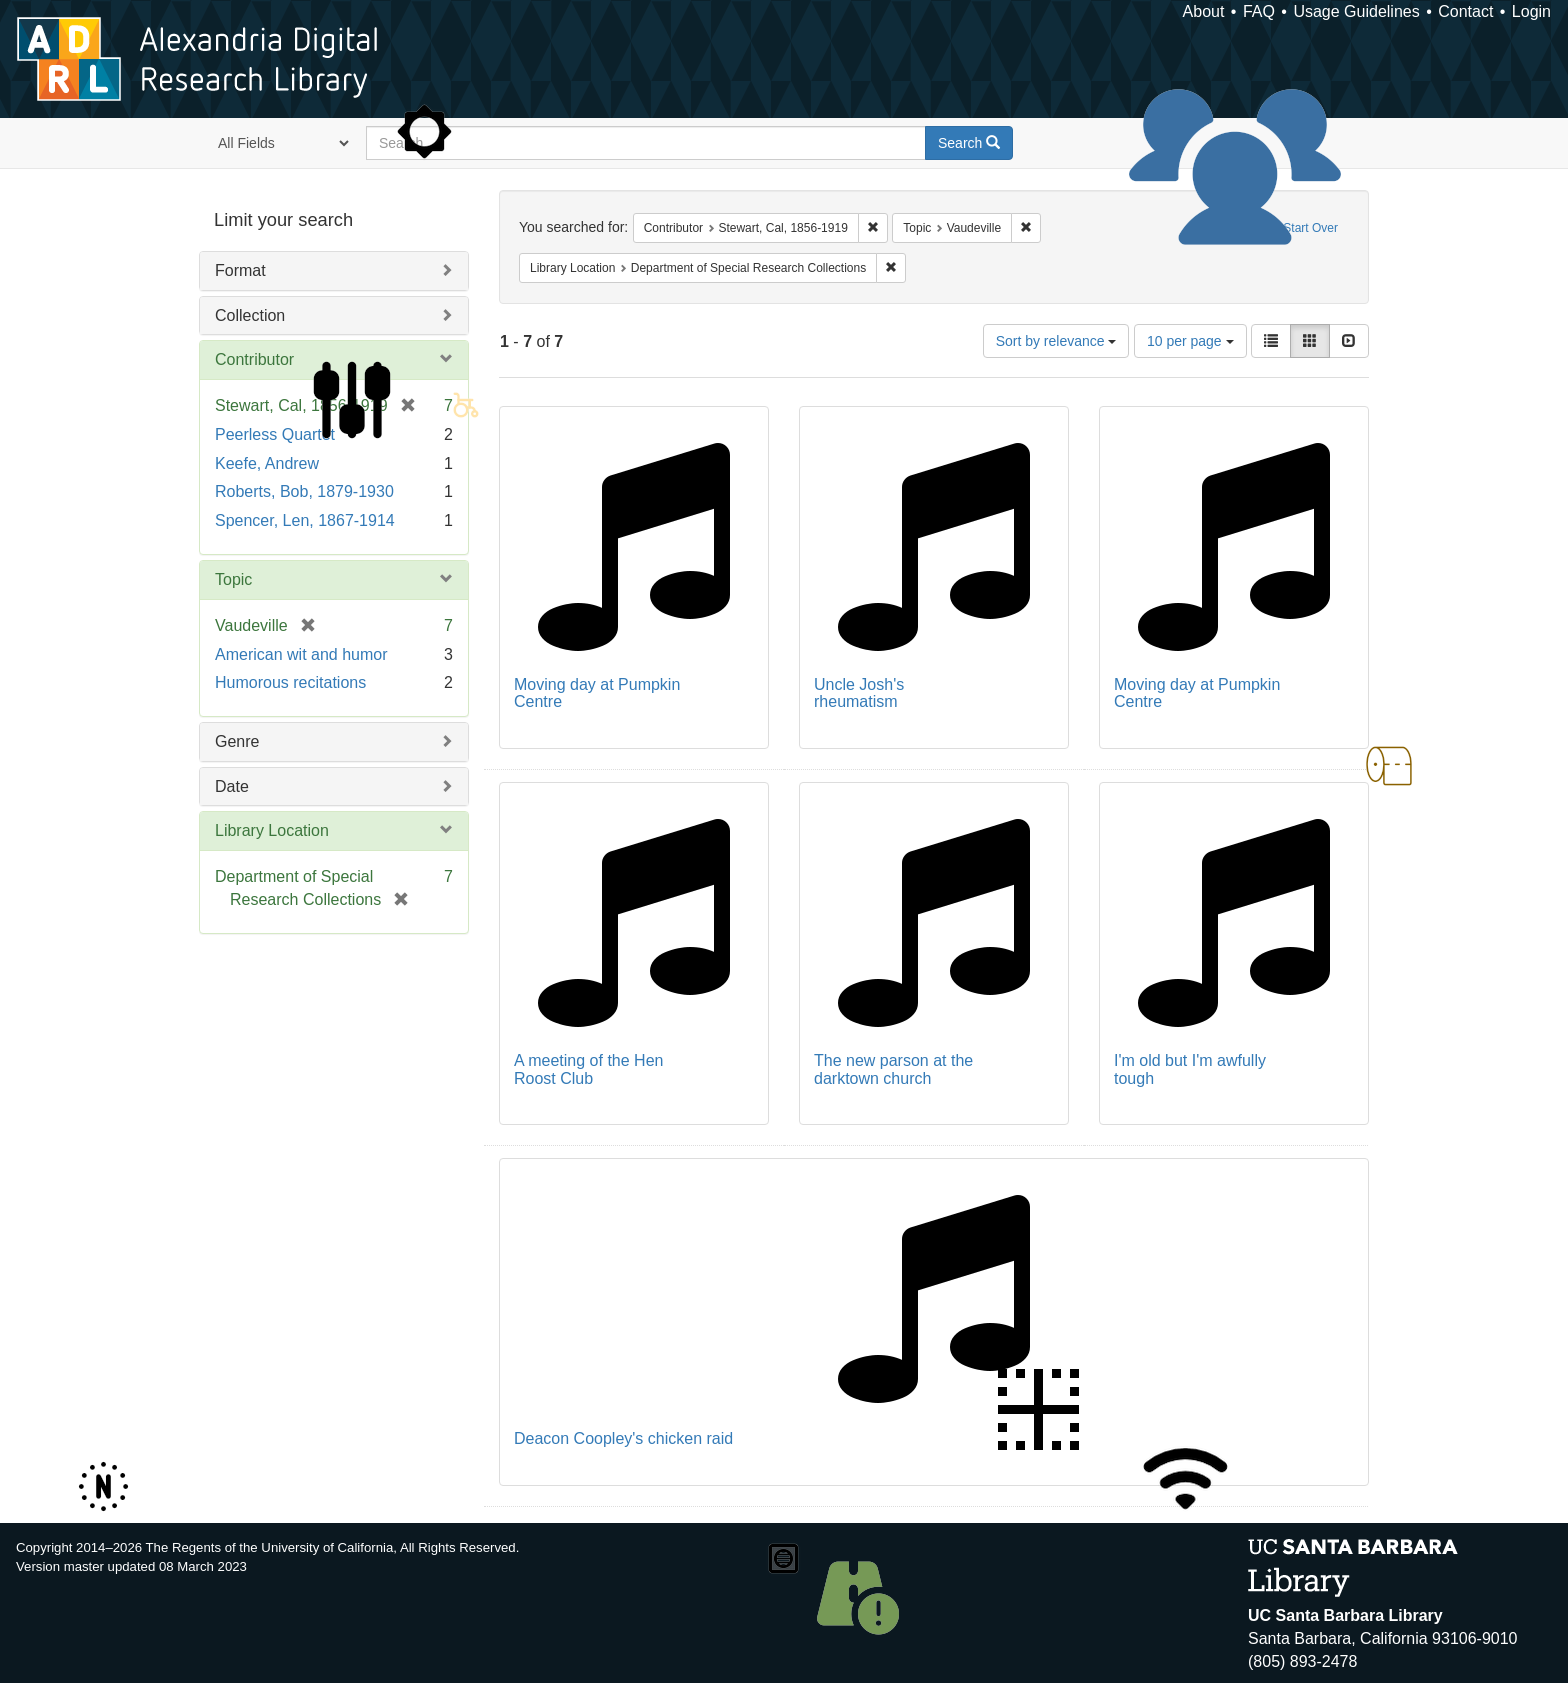  I want to click on view group members or team, so click(1235, 160).